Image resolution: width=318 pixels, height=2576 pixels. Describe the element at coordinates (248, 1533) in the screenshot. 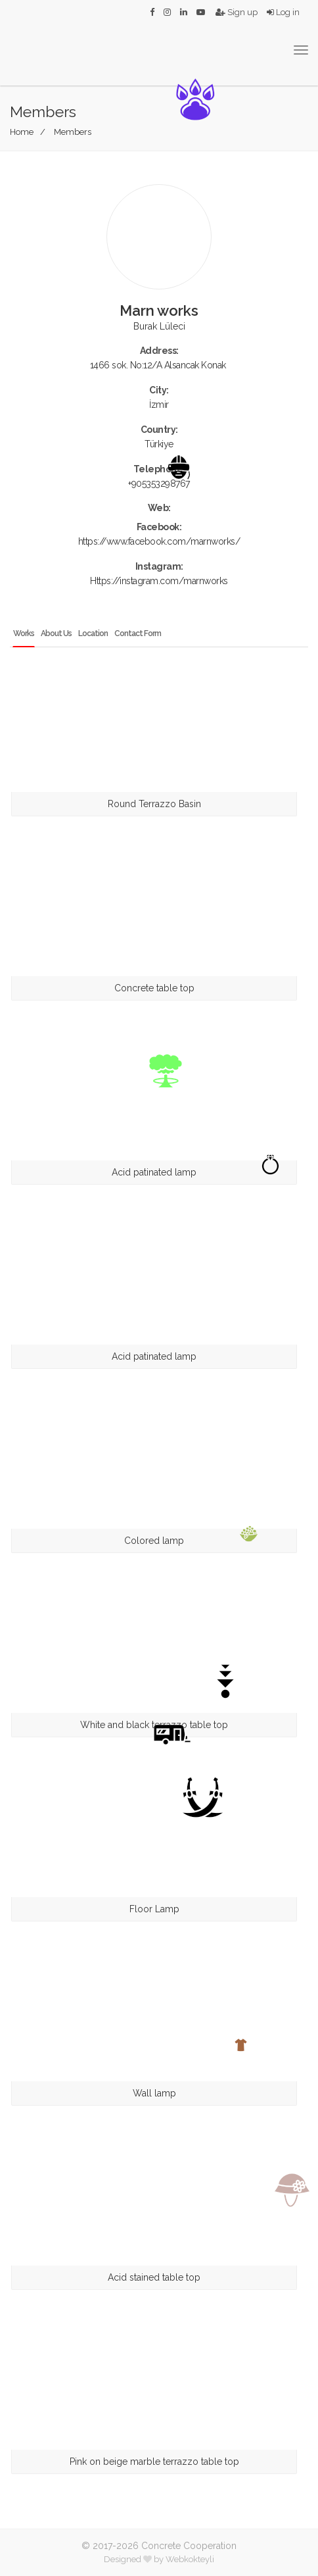

I see `view fruit or berry recipes` at that location.